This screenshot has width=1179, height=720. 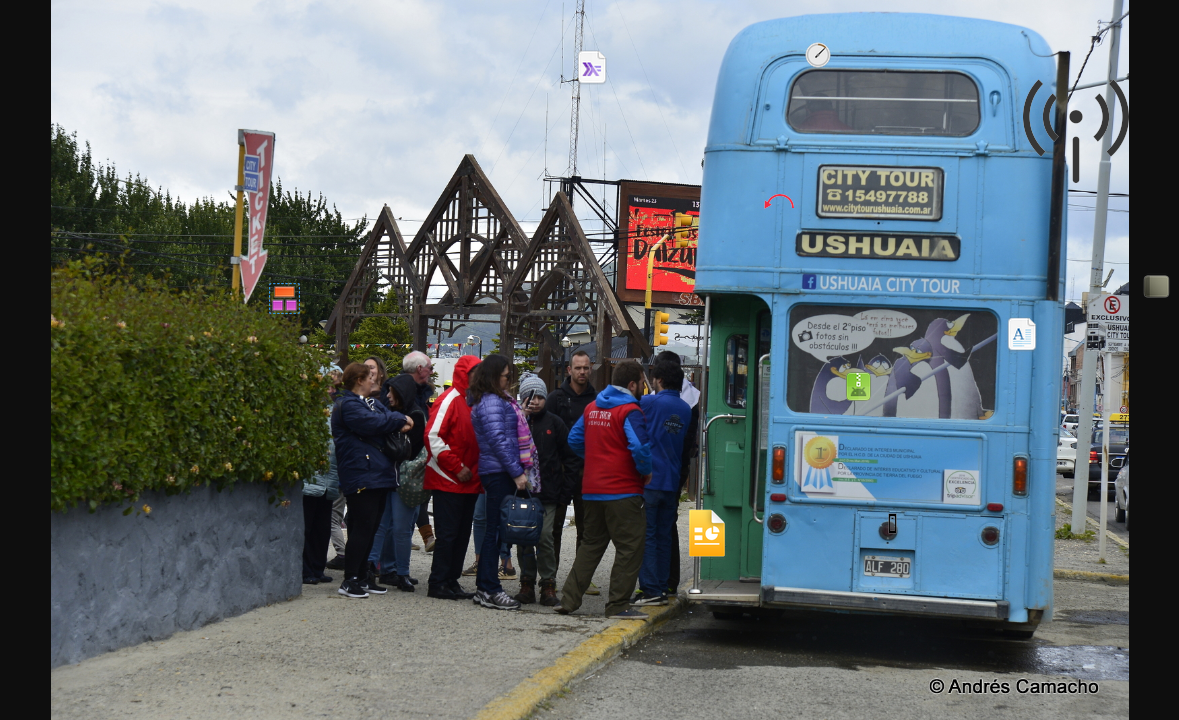 I want to click on access the desktop folder, so click(x=1156, y=285).